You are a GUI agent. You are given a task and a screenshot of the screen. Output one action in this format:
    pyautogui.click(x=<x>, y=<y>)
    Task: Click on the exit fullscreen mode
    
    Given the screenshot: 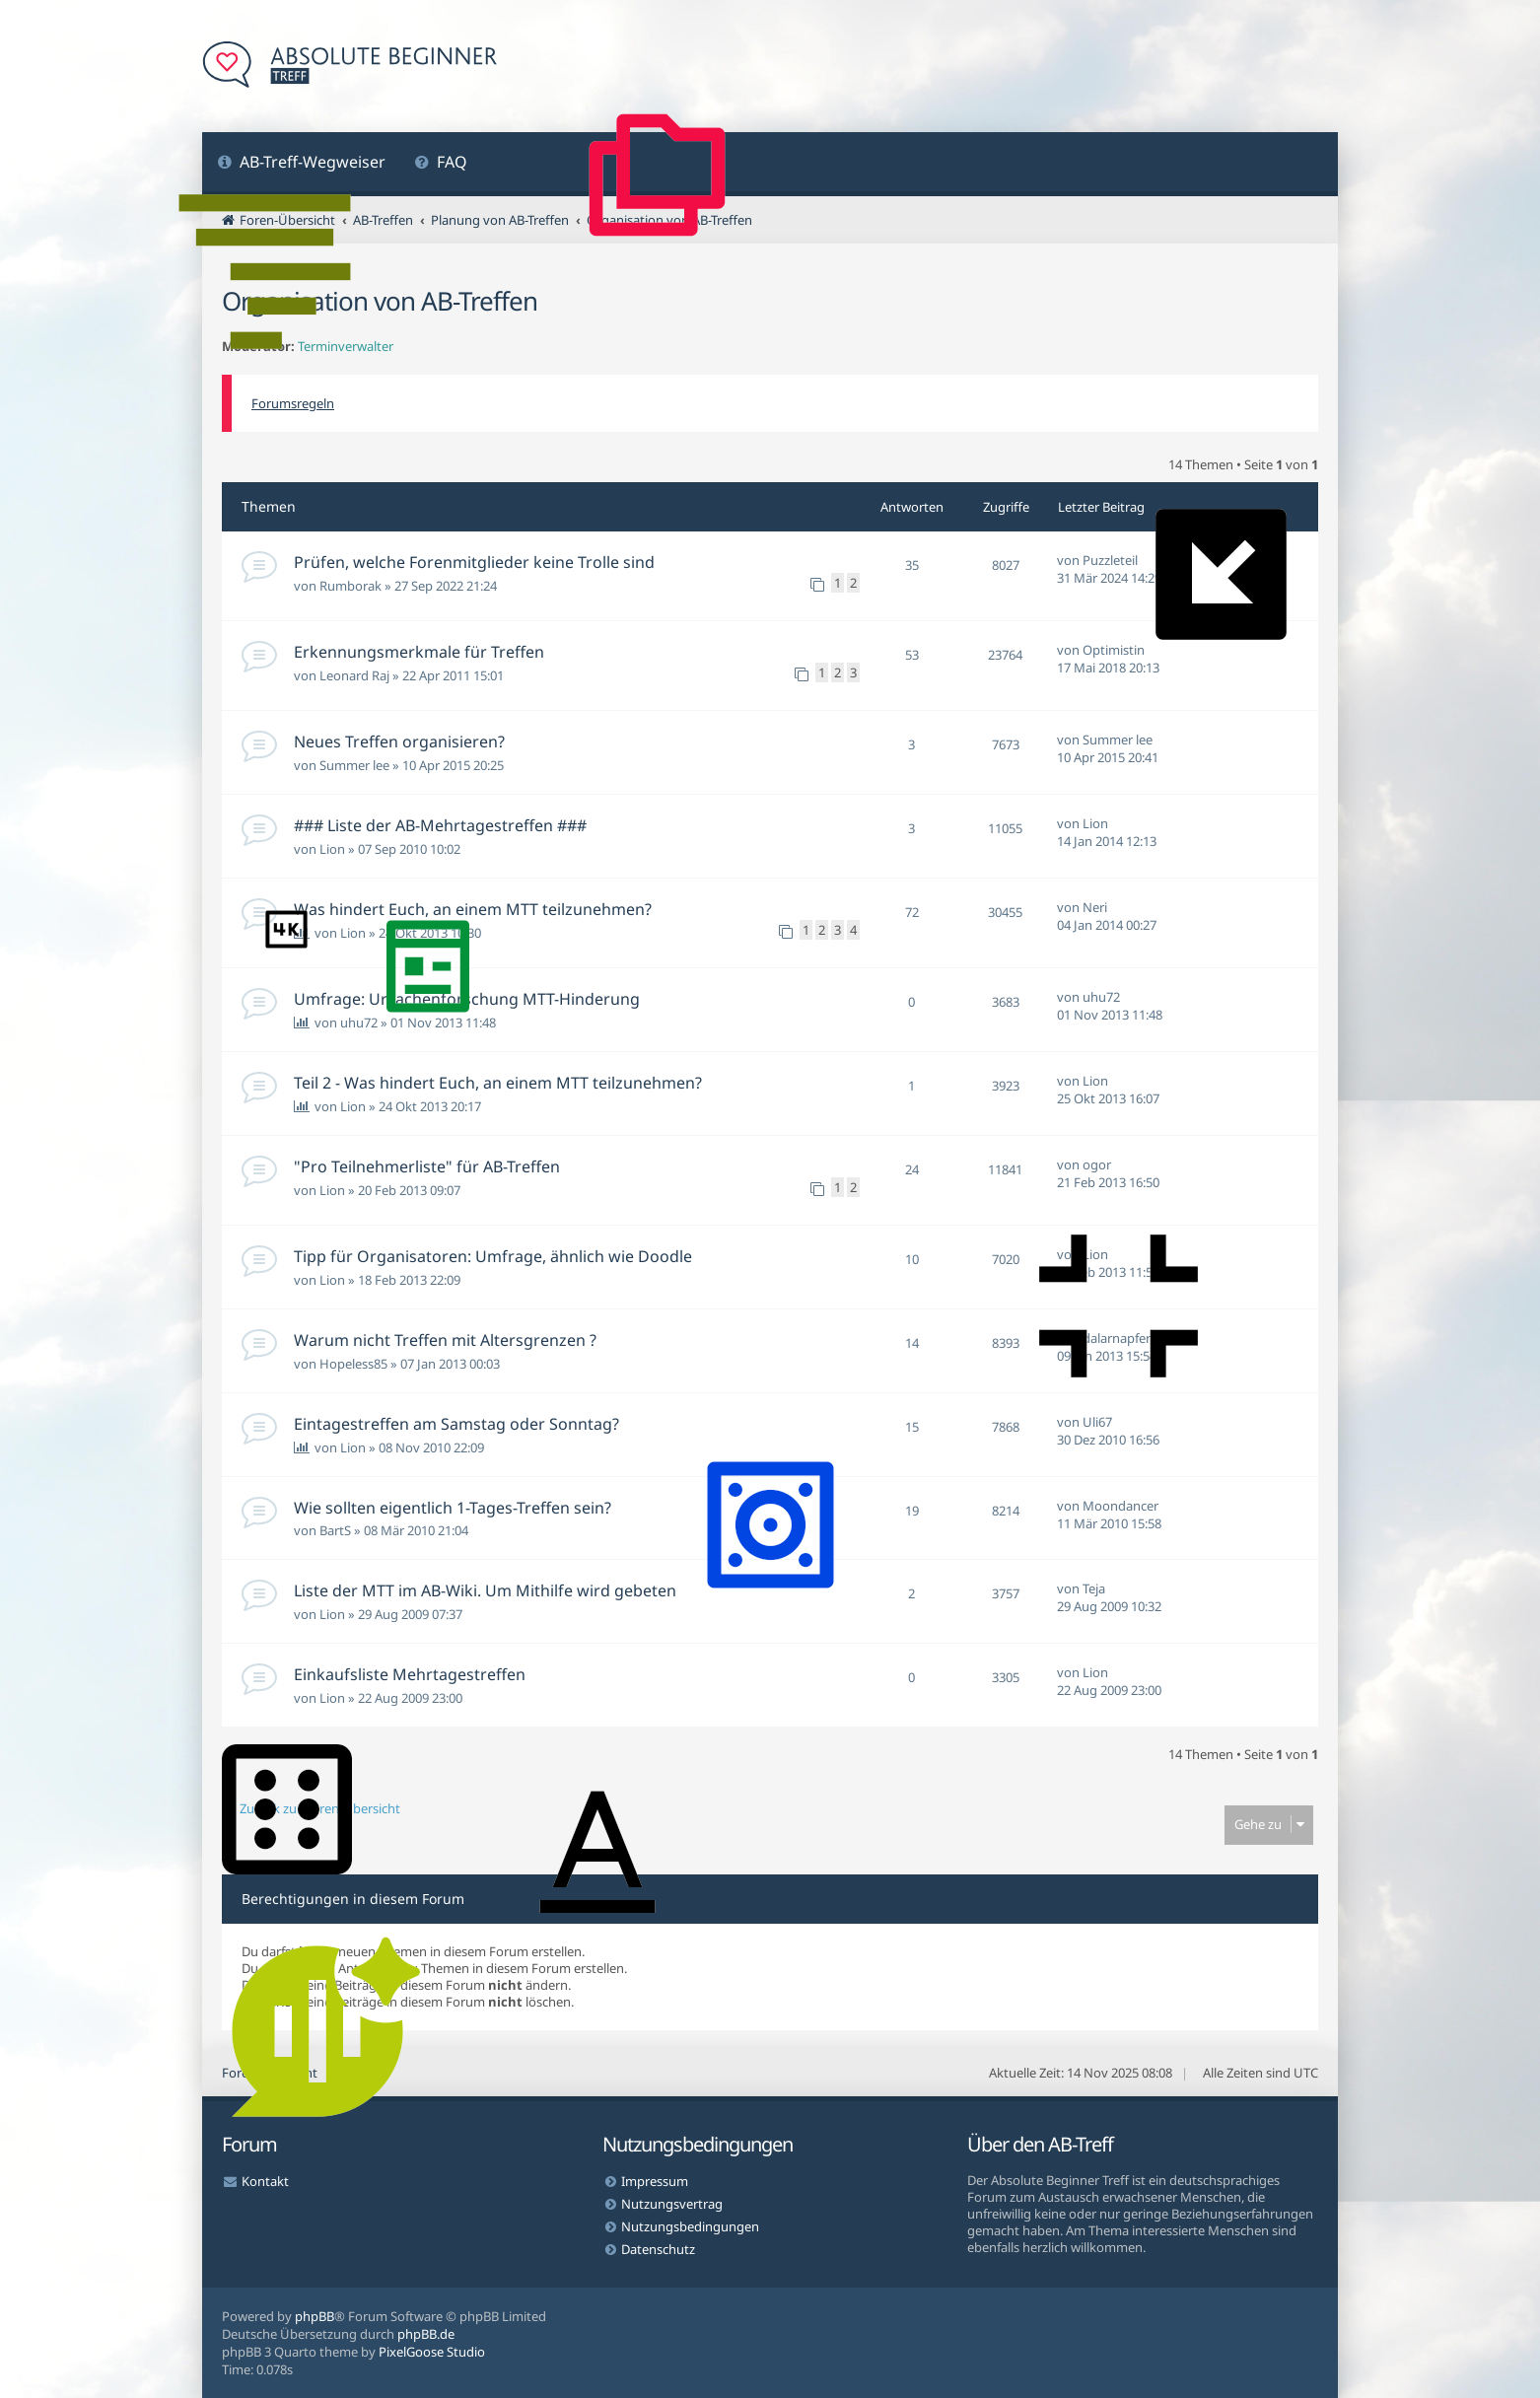 What is the action you would take?
    pyautogui.click(x=1118, y=1305)
    